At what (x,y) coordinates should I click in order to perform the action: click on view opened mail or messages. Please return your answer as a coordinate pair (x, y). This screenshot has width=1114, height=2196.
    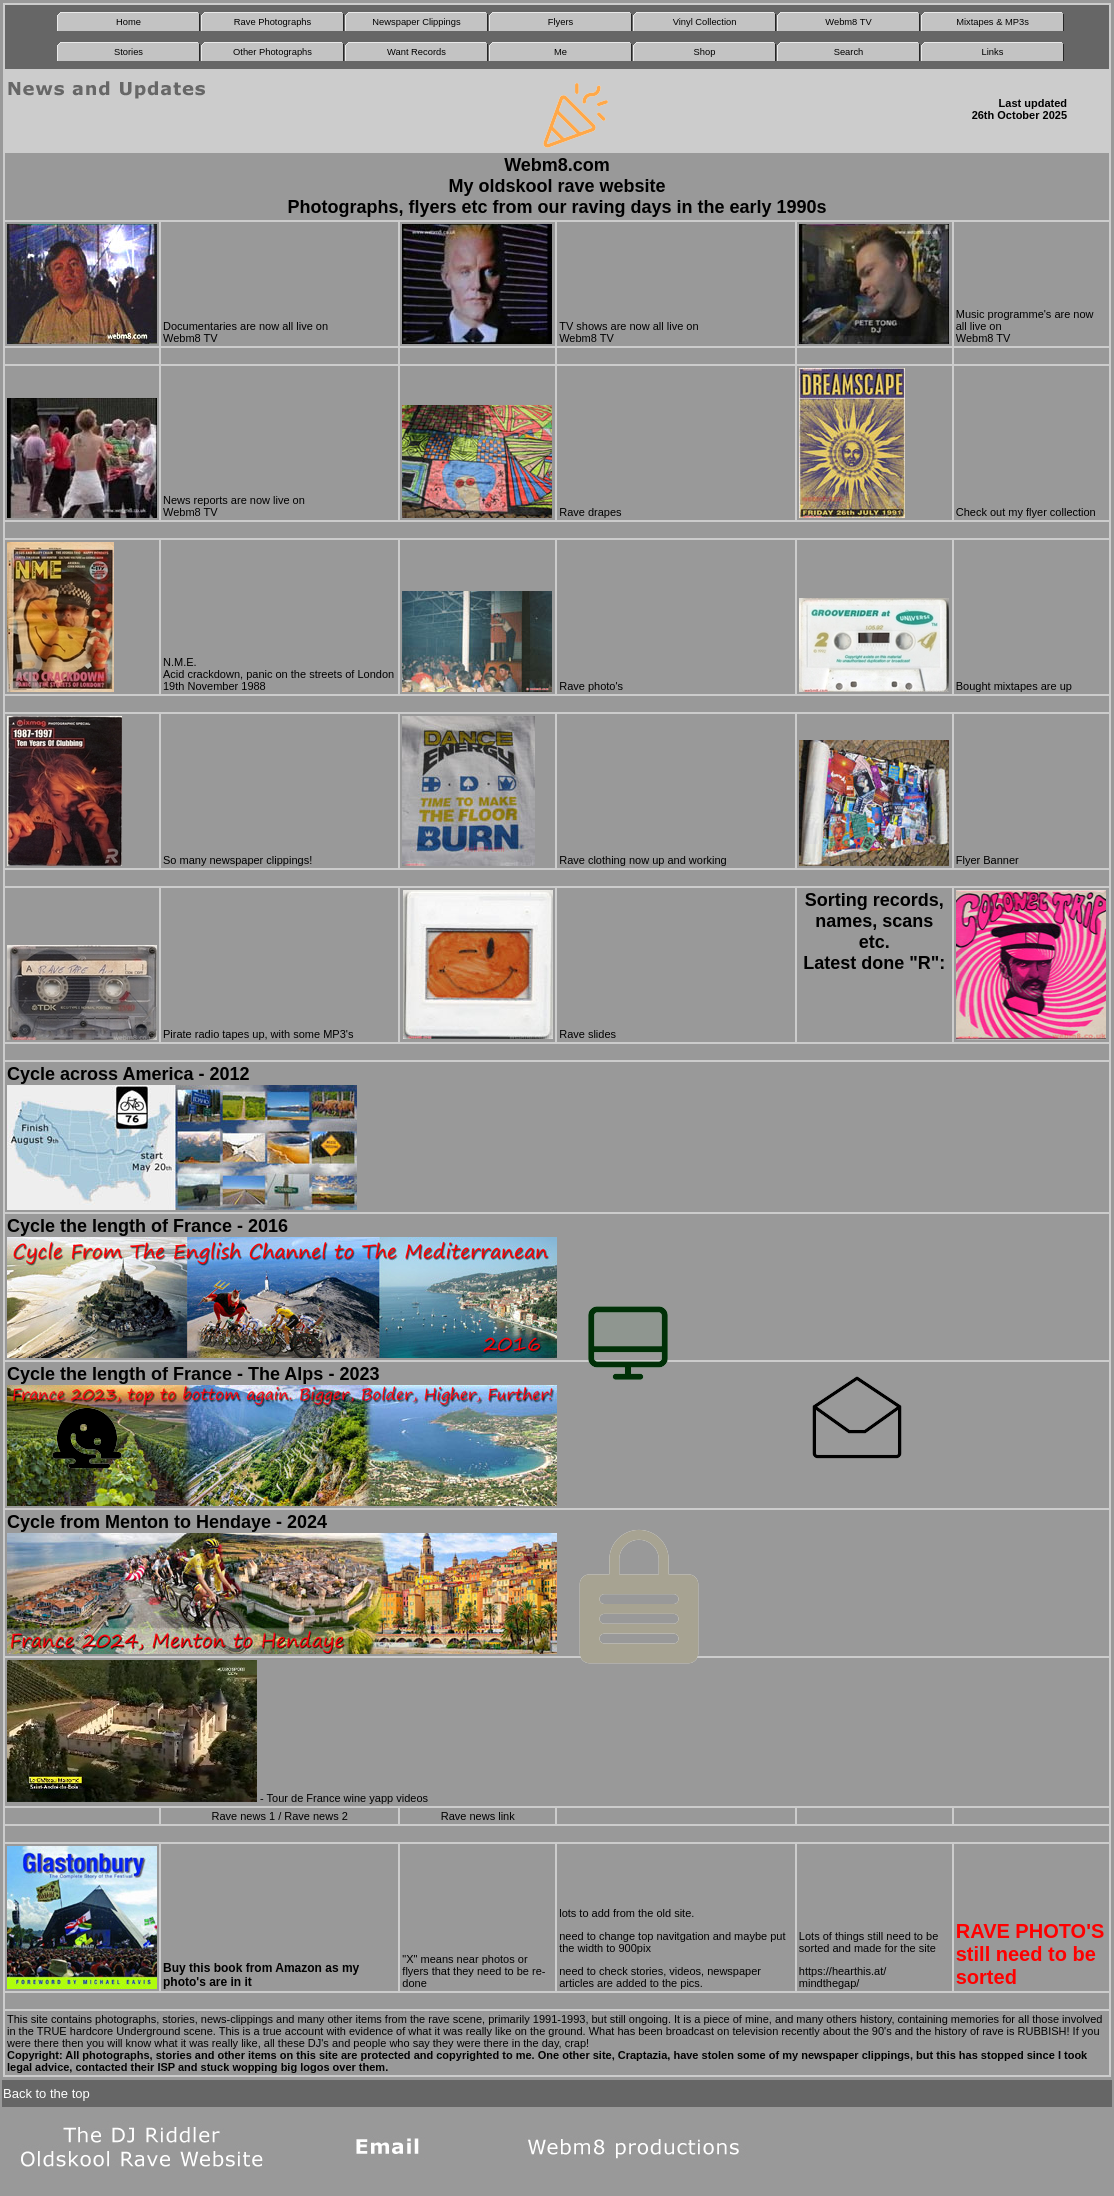
    Looking at the image, I should click on (857, 1421).